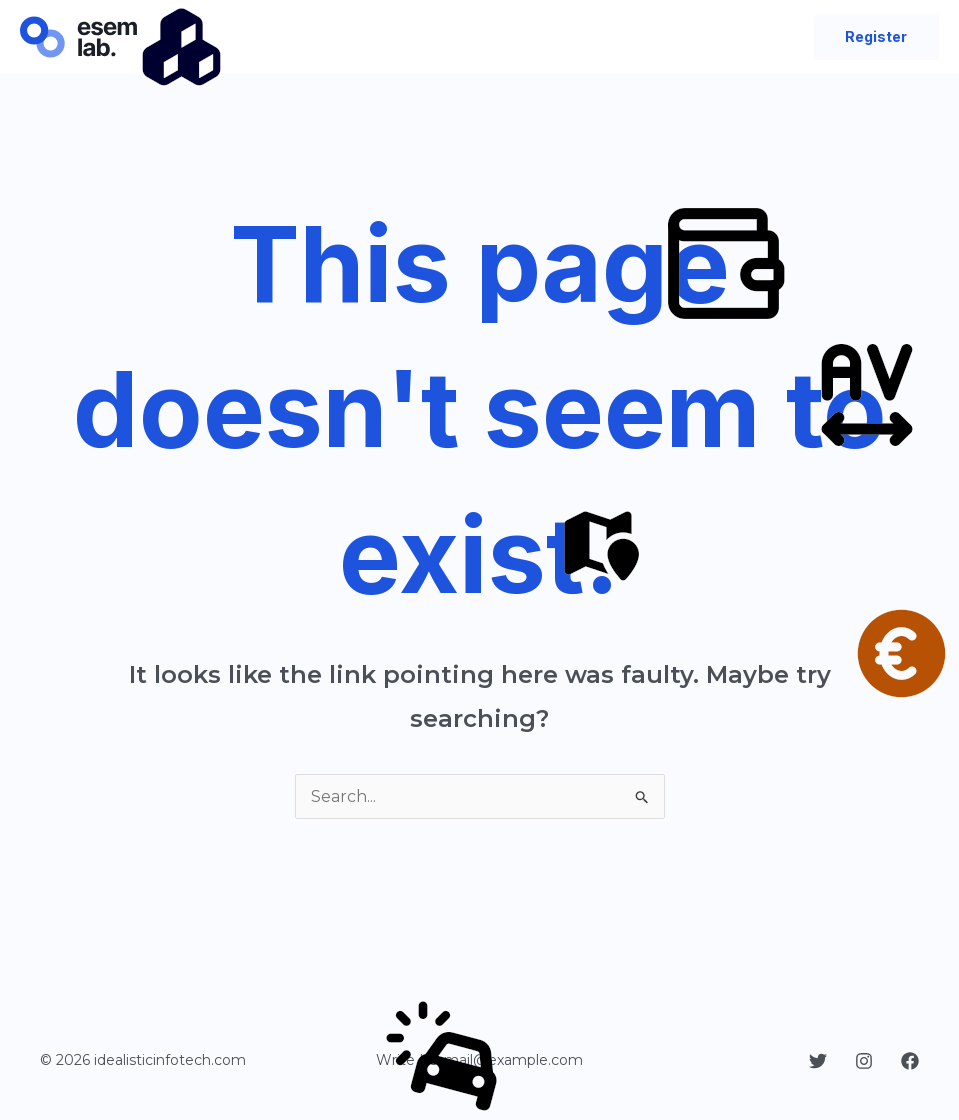  Describe the element at coordinates (723, 263) in the screenshot. I see `access your digital wallet` at that location.